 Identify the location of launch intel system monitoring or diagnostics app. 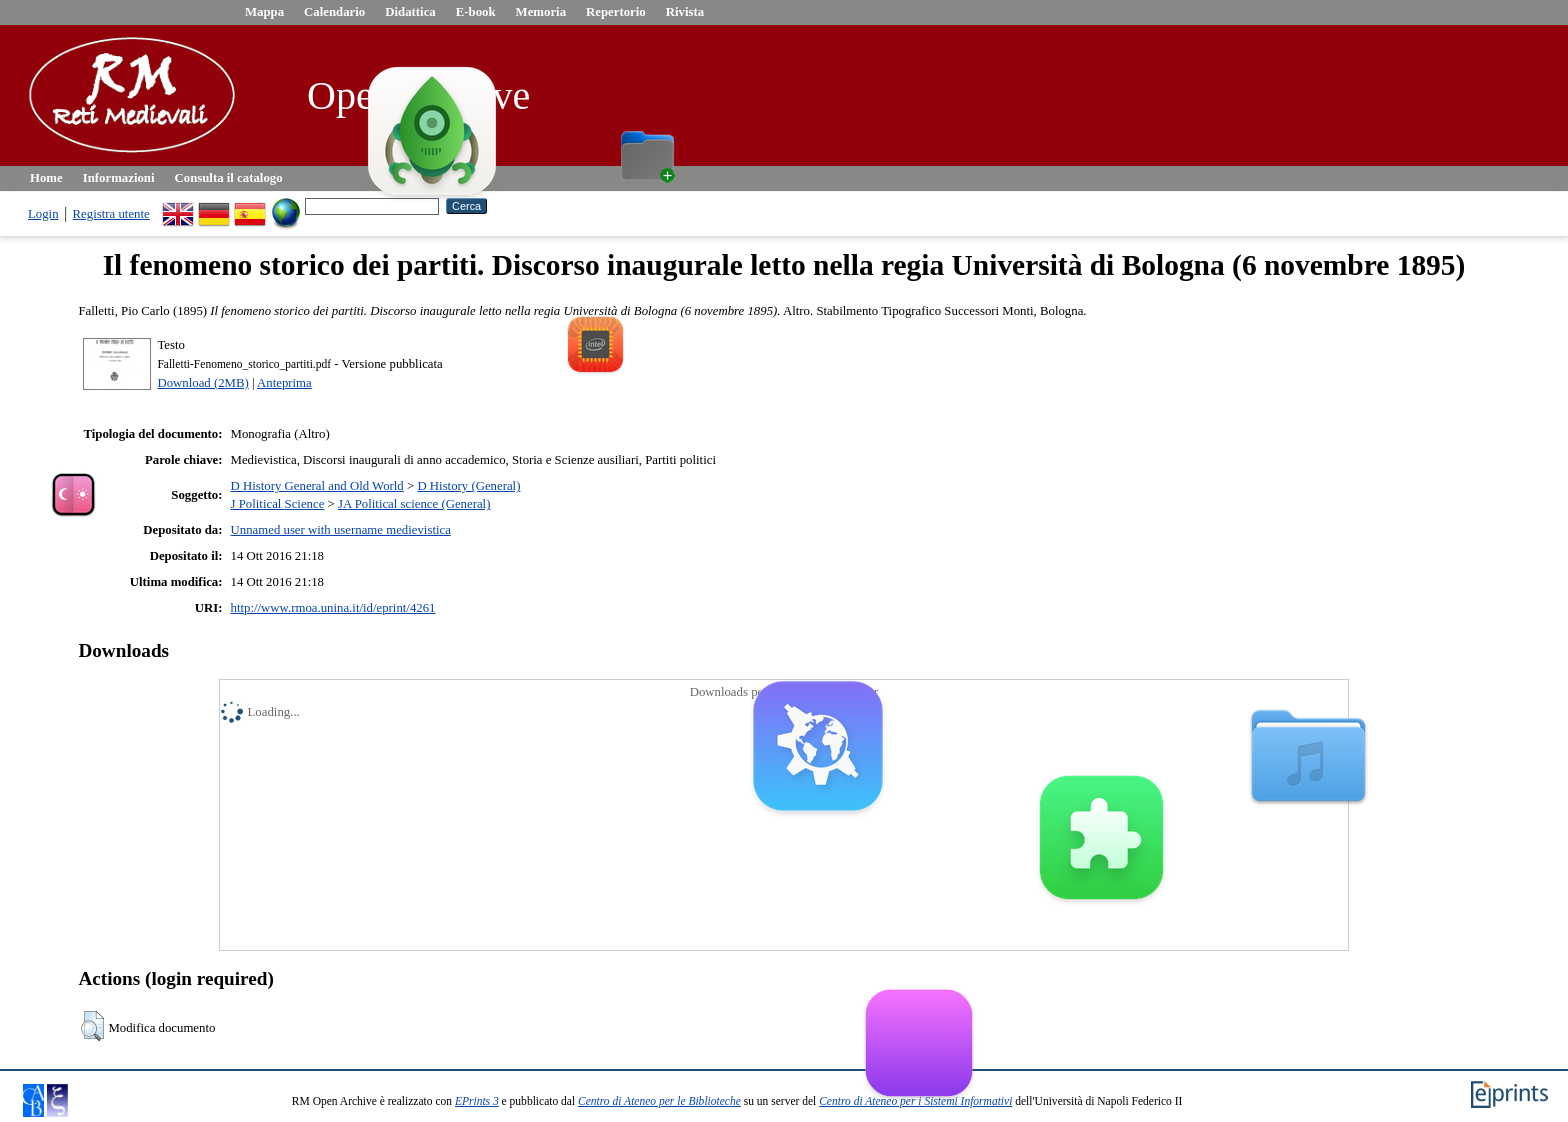
(595, 344).